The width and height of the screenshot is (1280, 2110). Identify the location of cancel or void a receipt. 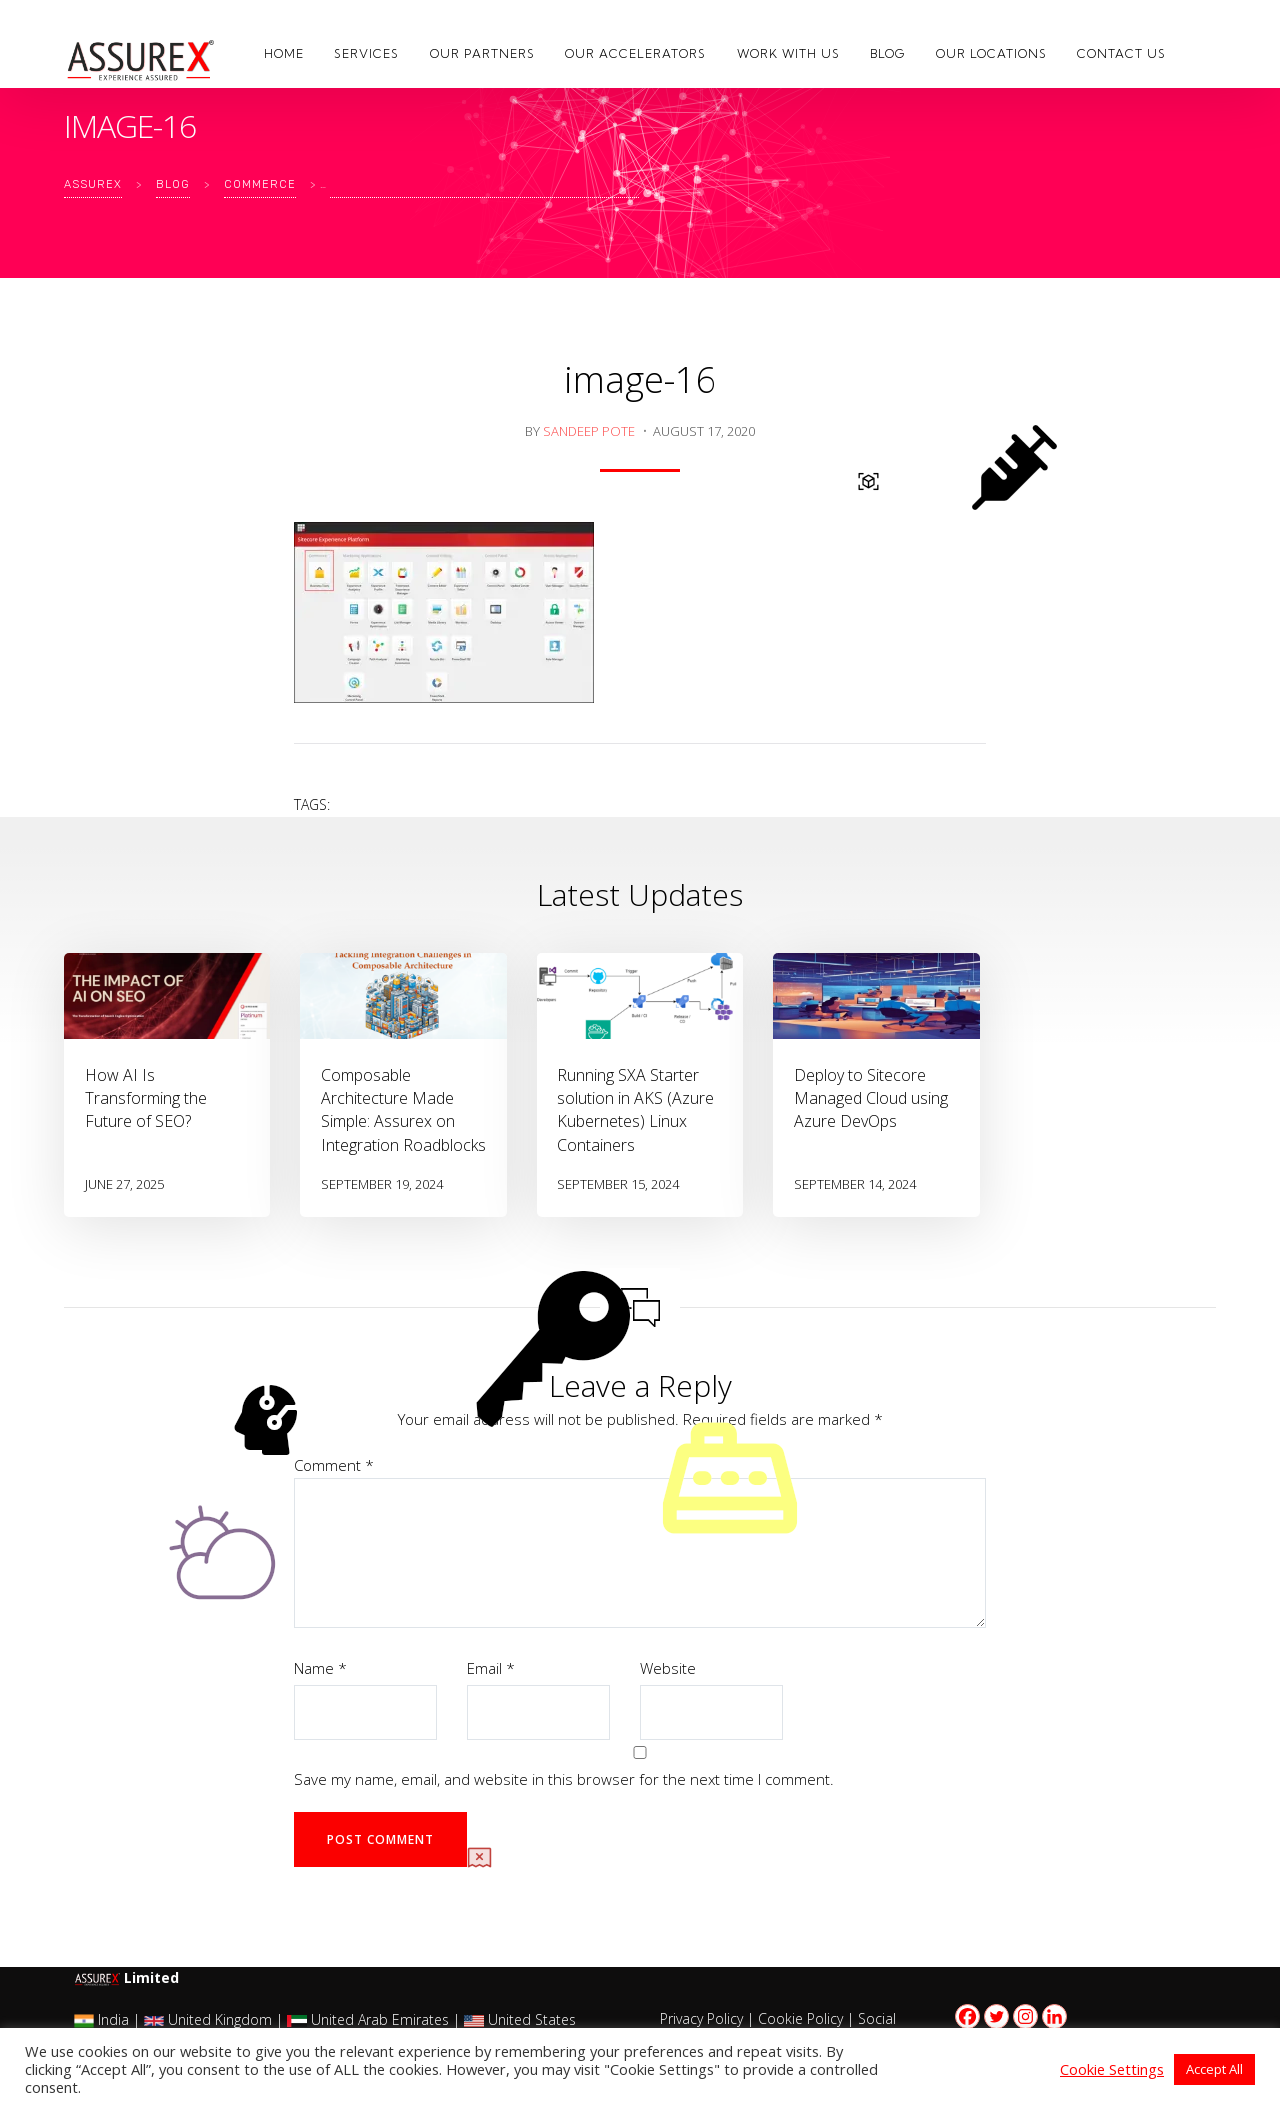
(479, 1857).